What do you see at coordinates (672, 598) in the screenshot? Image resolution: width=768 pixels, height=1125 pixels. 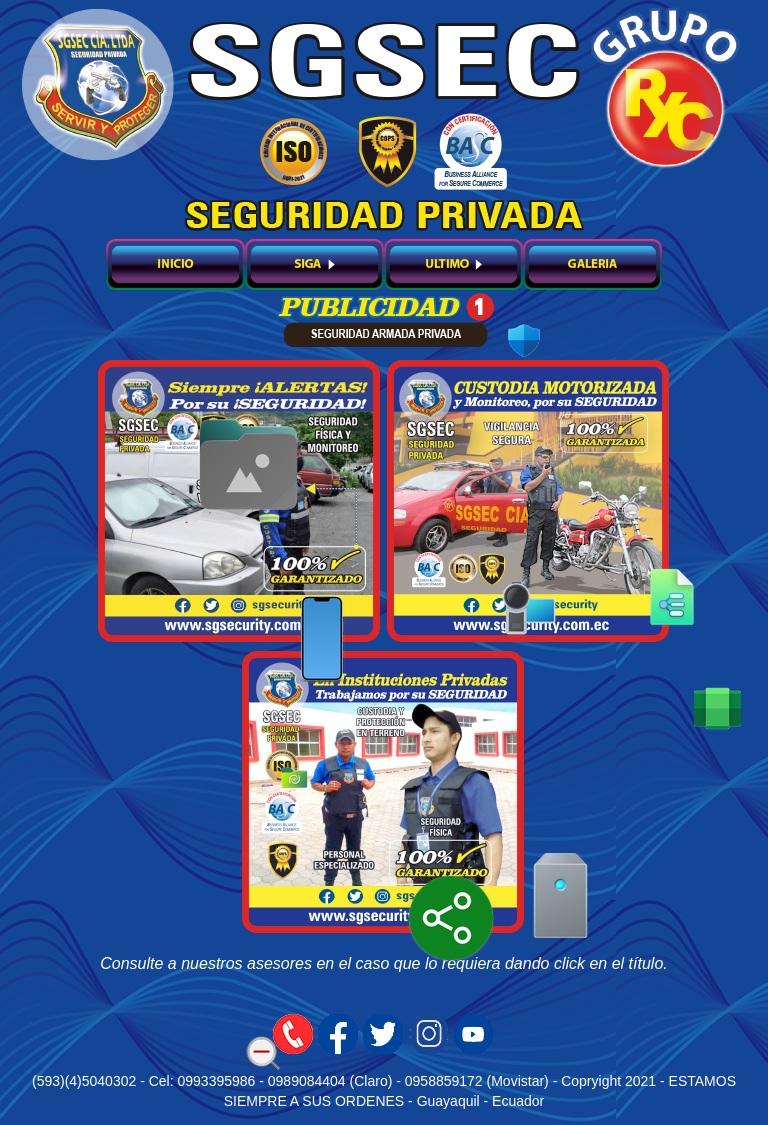 I see `minder mind-mapping file type` at bounding box center [672, 598].